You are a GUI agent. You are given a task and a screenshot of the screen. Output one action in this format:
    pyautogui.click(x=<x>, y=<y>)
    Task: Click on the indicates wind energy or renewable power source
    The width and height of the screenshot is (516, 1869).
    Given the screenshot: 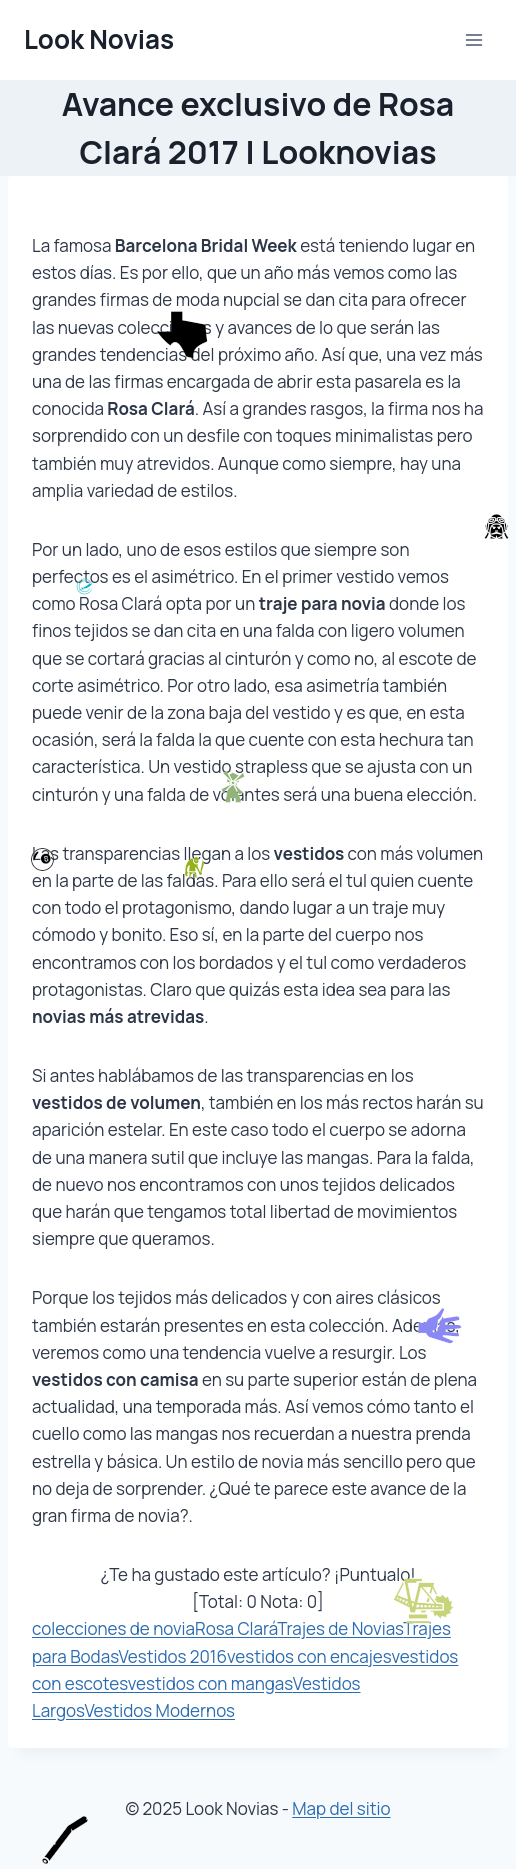 What is the action you would take?
    pyautogui.click(x=233, y=787)
    